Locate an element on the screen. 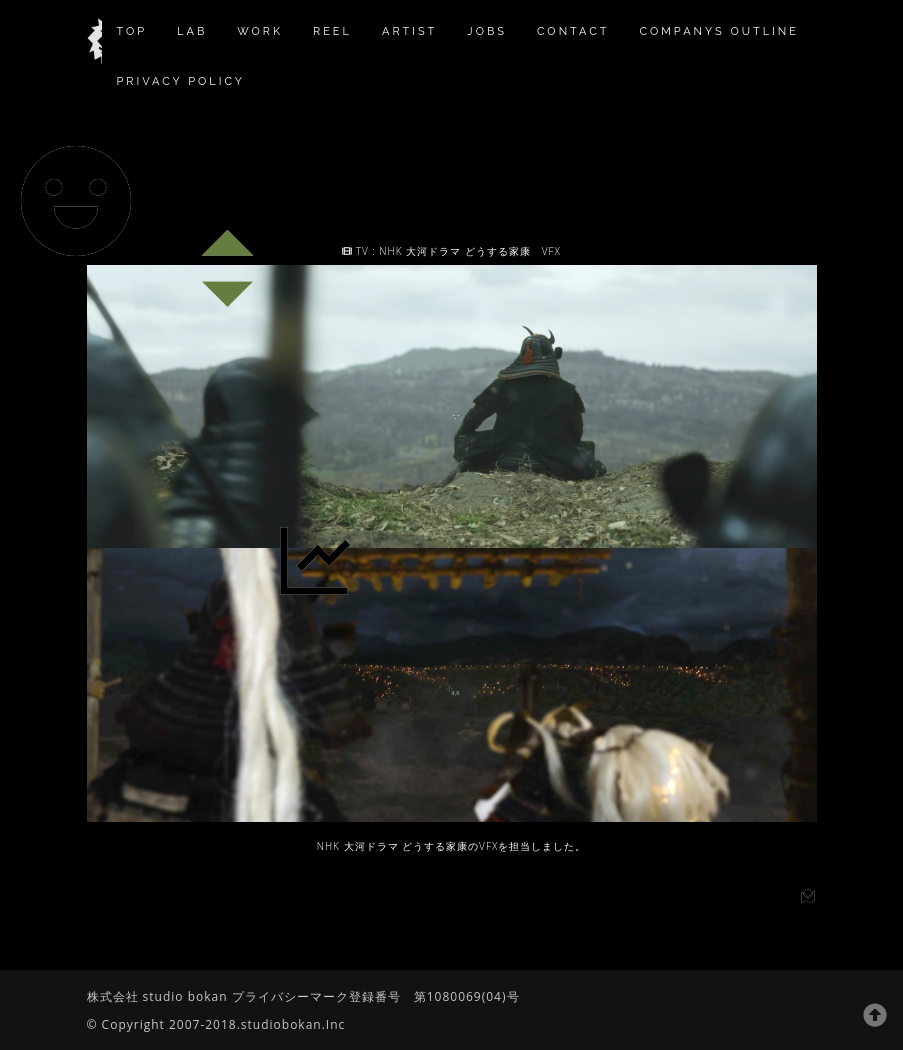 Image resolution: width=903 pixels, height=1050 pixels. expand or collapse content vertically is located at coordinates (227, 268).